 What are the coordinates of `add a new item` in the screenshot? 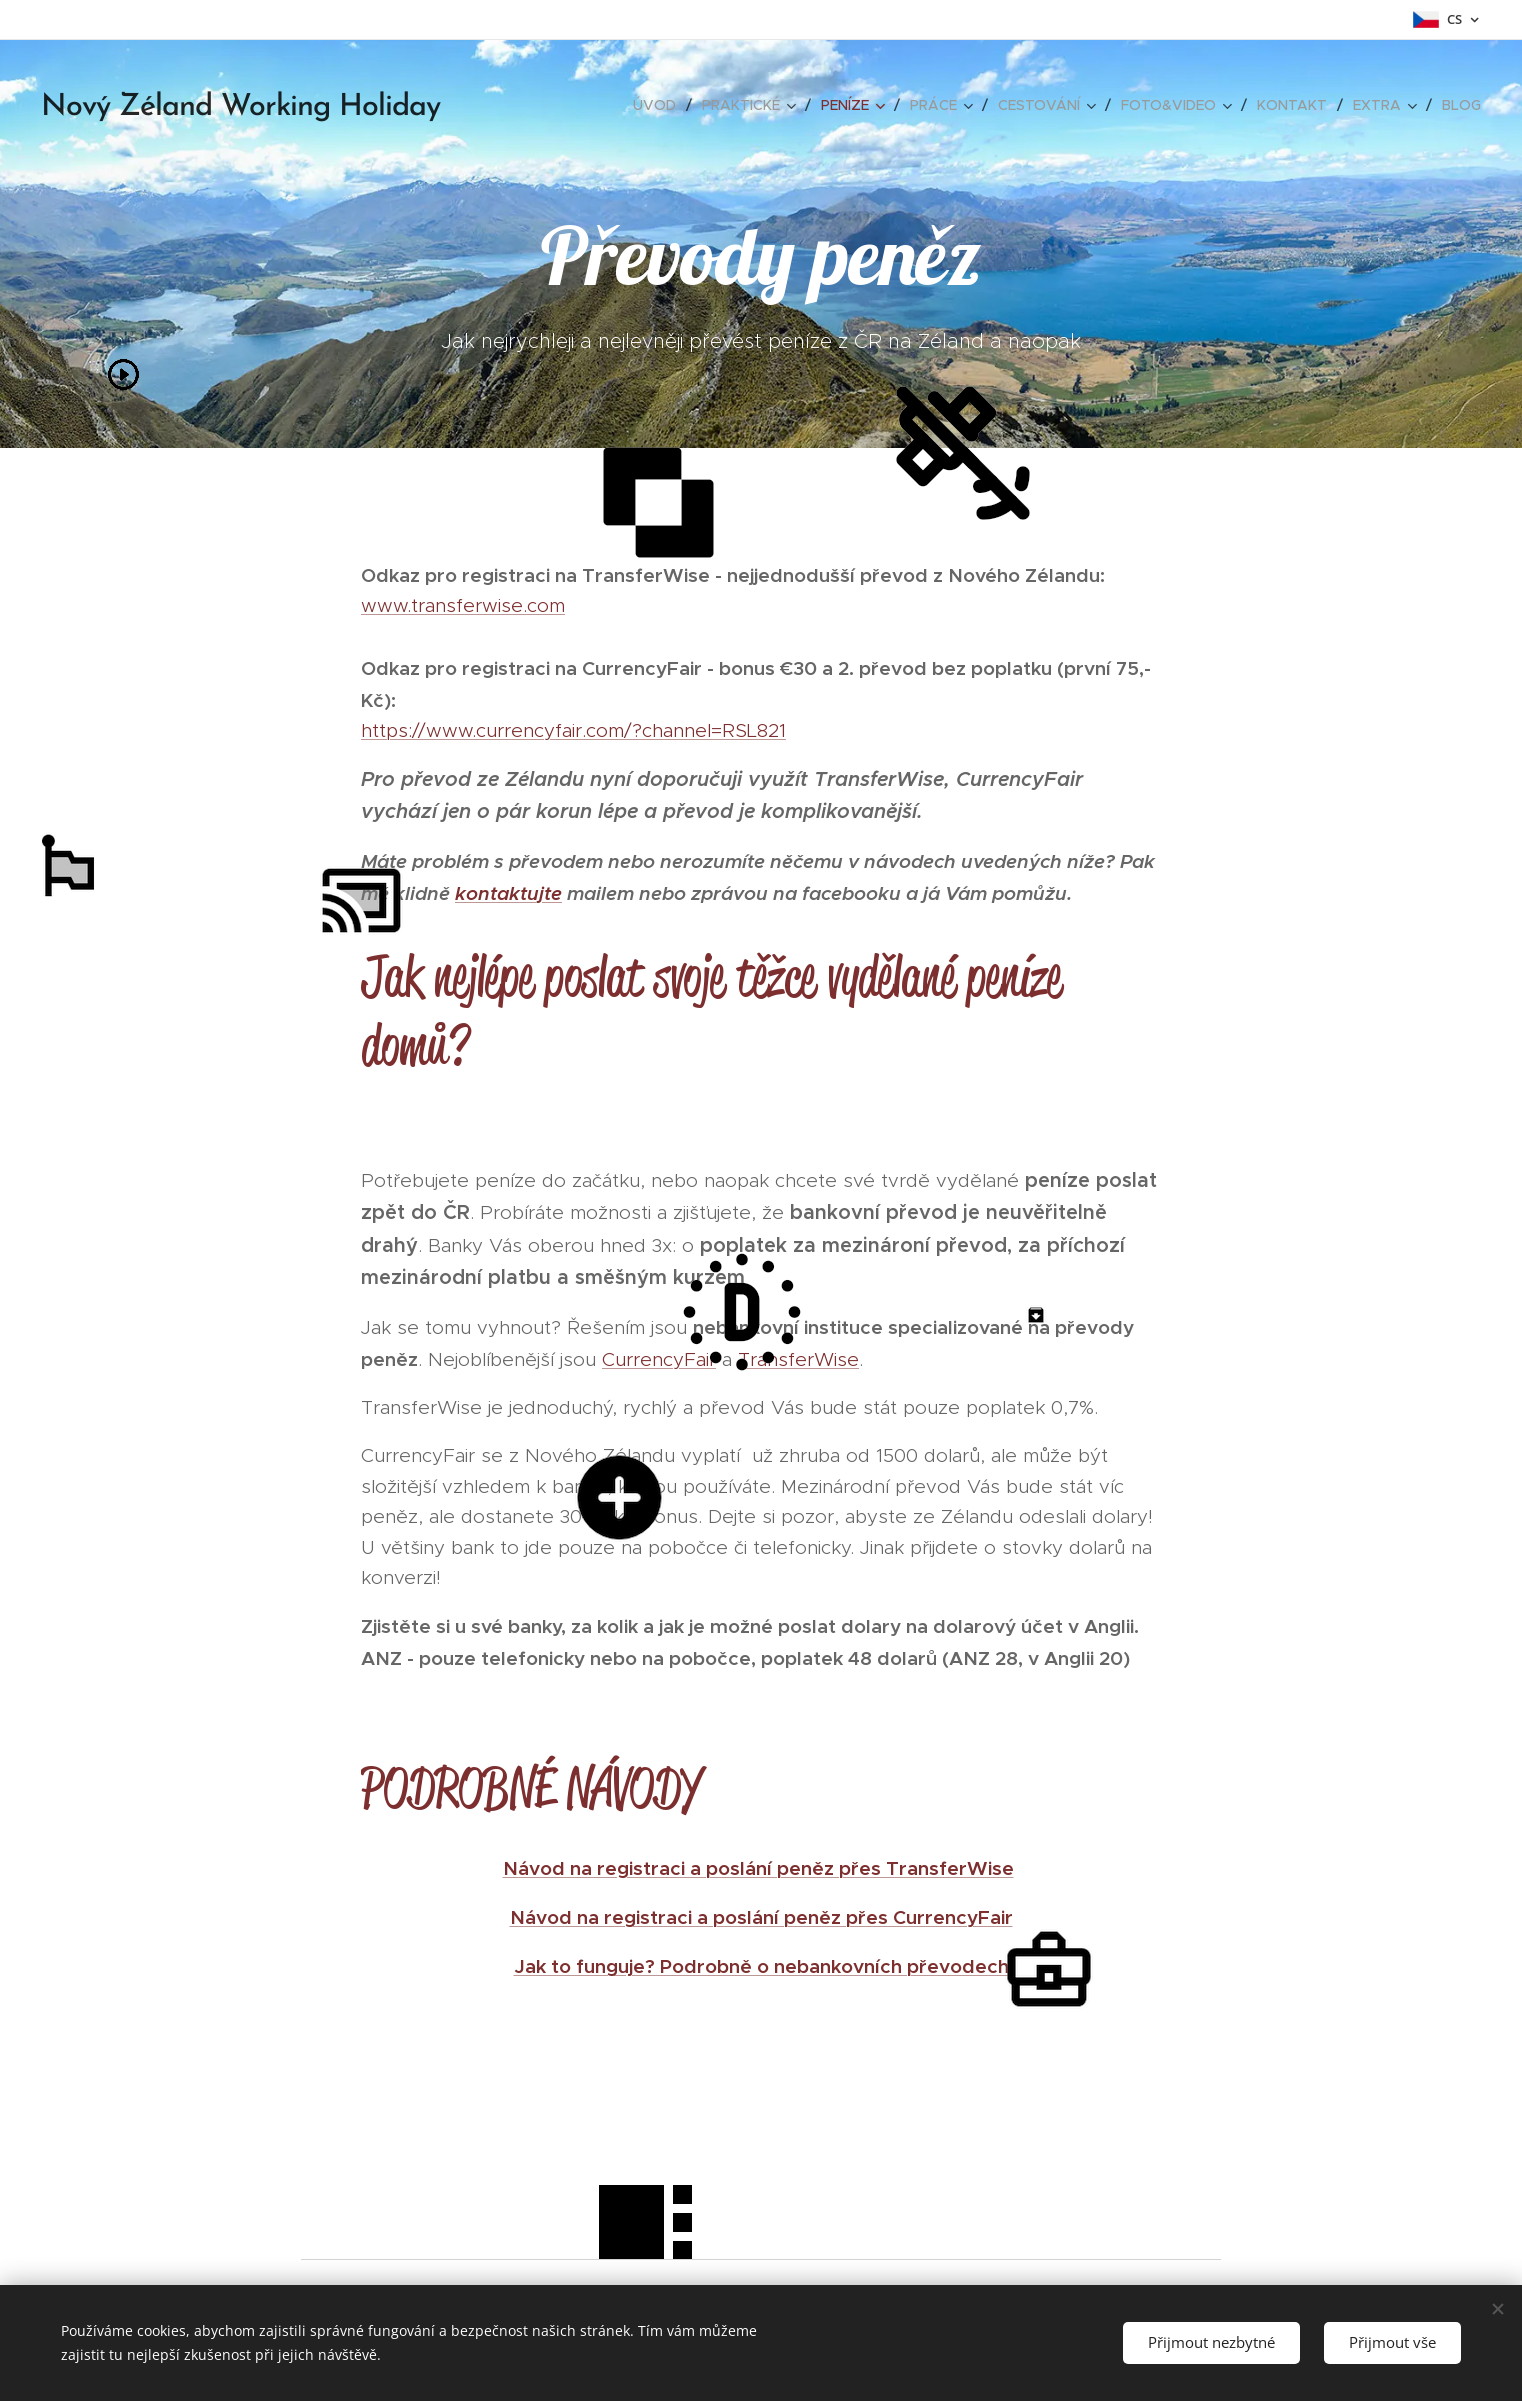 It's located at (619, 1497).